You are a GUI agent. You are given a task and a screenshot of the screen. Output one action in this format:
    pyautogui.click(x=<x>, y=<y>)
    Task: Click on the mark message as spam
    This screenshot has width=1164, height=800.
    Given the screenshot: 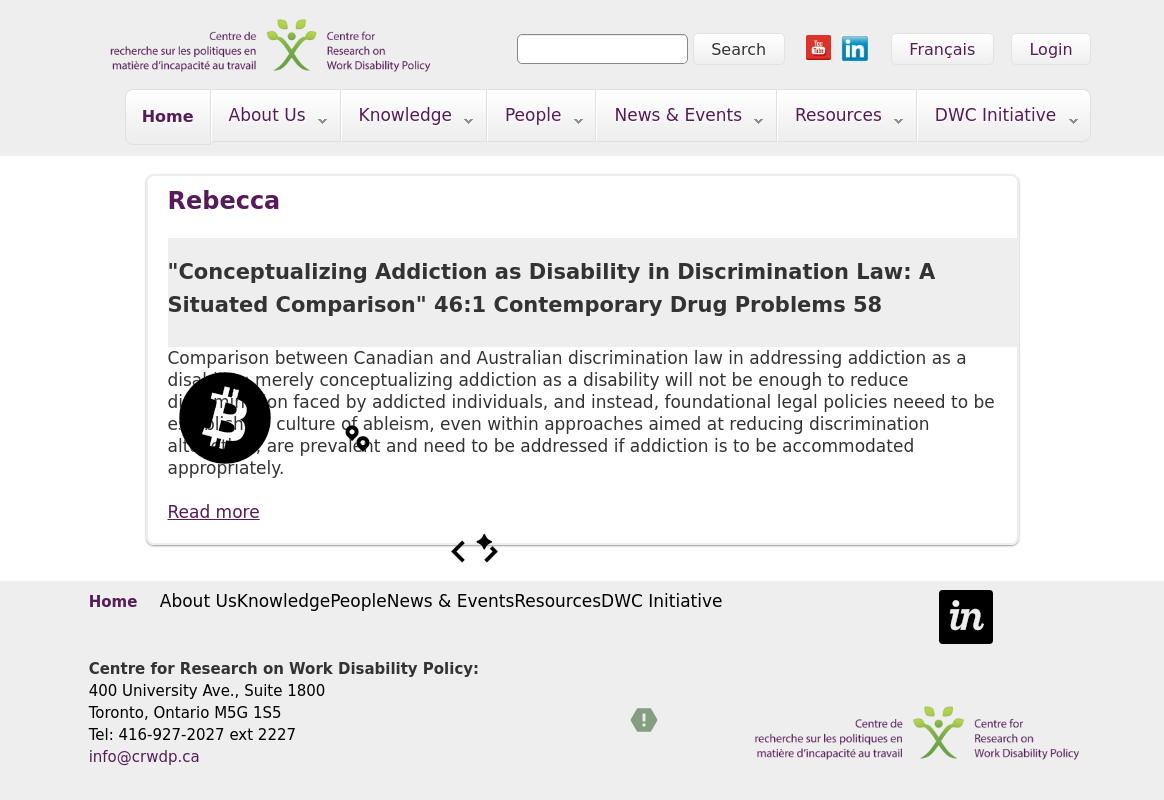 What is the action you would take?
    pyautogui.click(x=644, y=720)
    